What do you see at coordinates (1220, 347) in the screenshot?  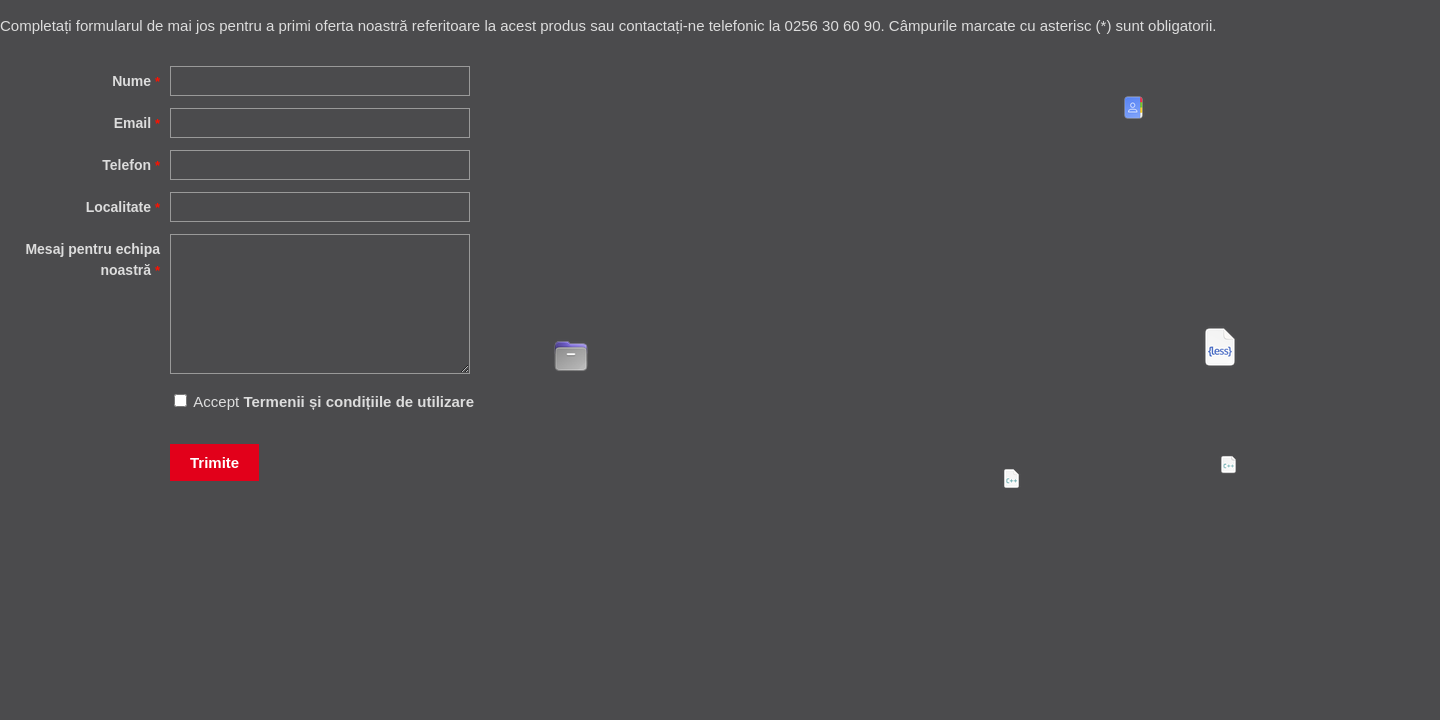 I see `a LESS stylesheet file` at bounding box center [1220, 347].